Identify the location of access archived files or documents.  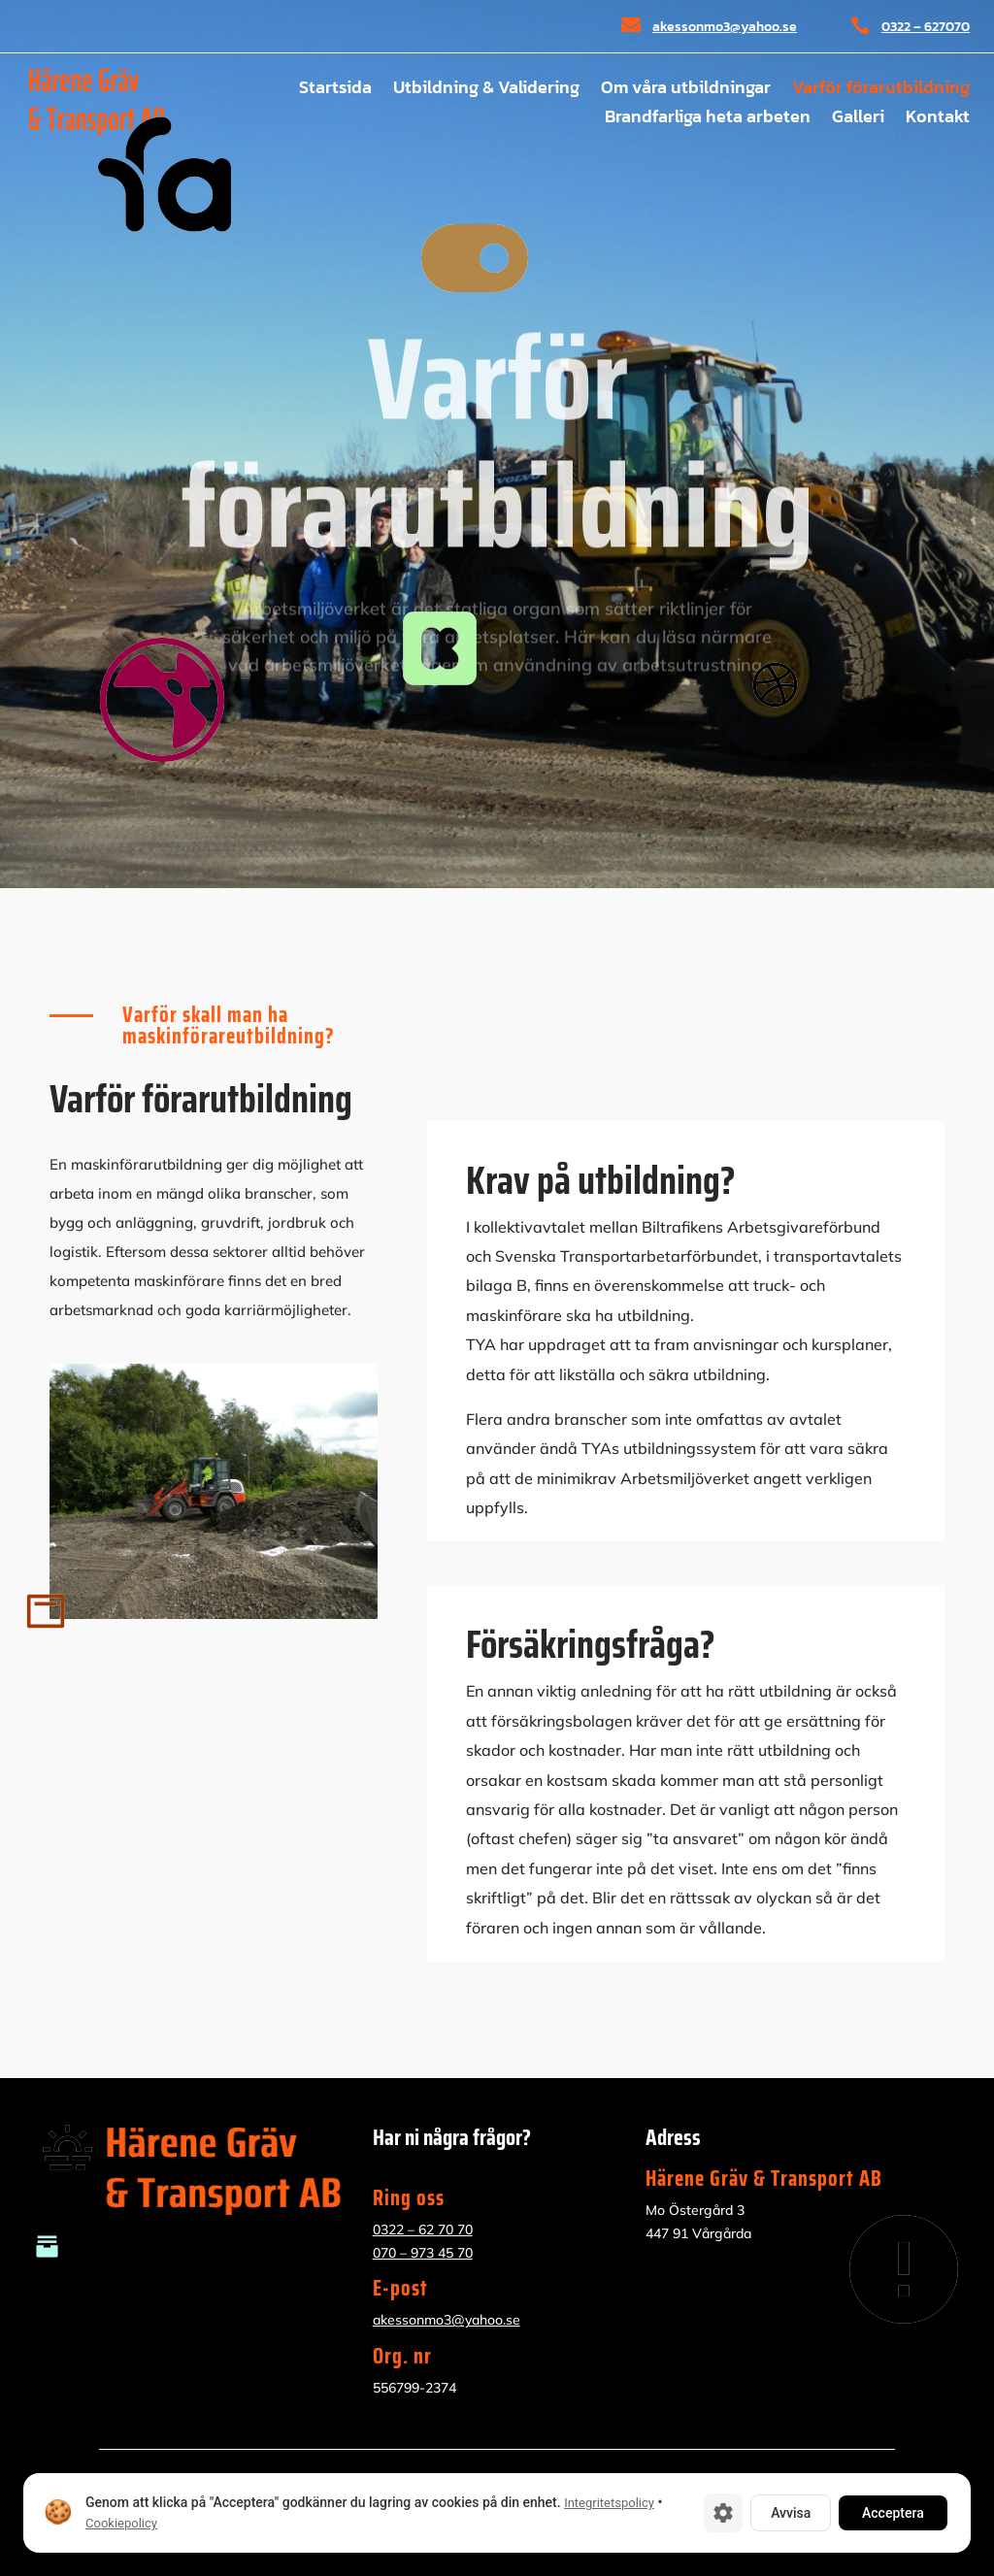
(47, 2246).